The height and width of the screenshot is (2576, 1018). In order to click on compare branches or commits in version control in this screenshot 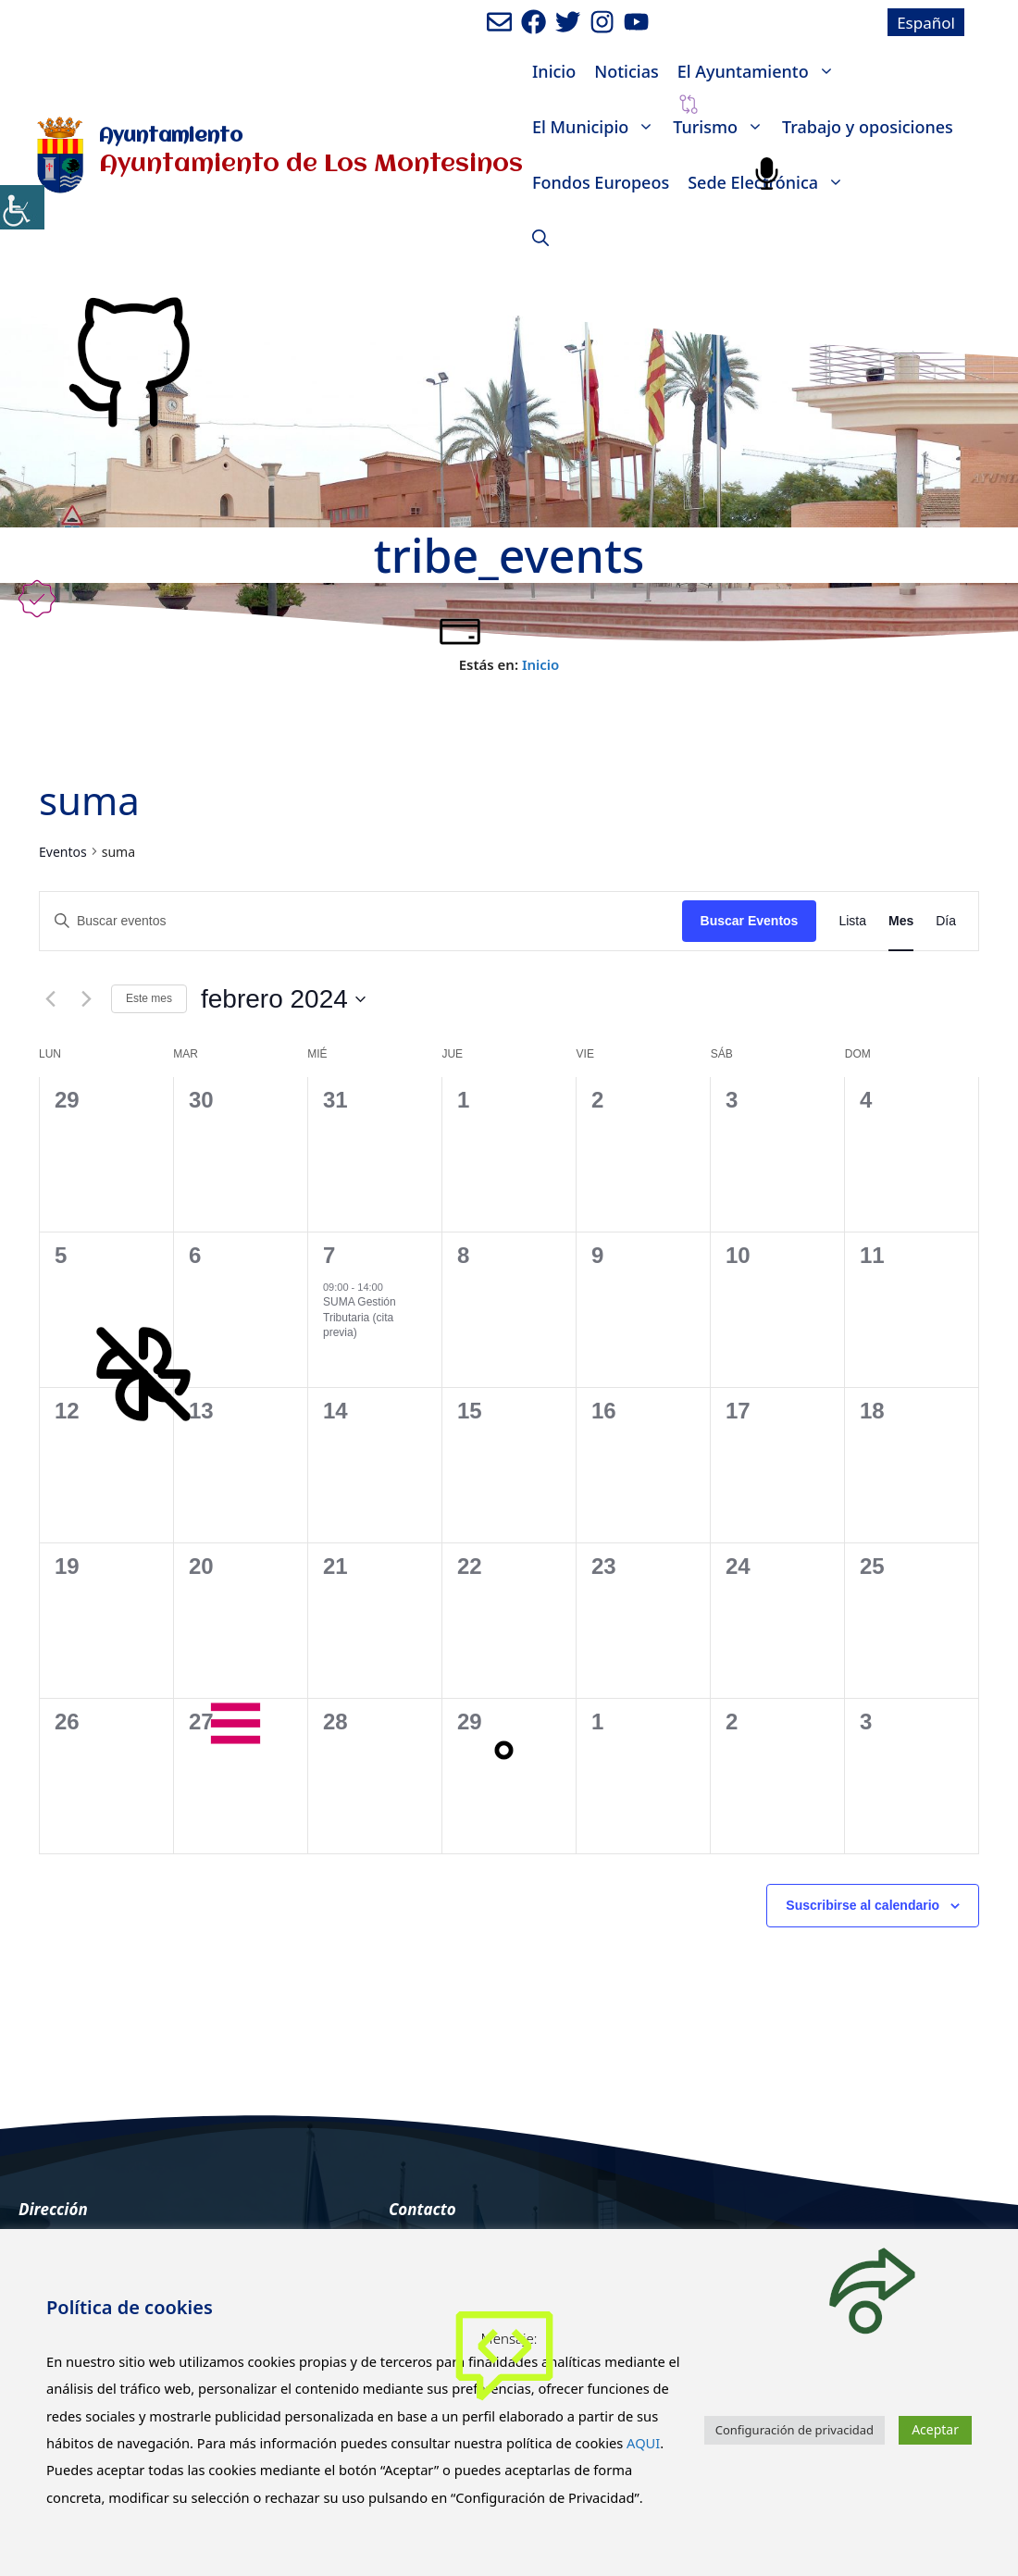, I will do `click(689, 104)`.